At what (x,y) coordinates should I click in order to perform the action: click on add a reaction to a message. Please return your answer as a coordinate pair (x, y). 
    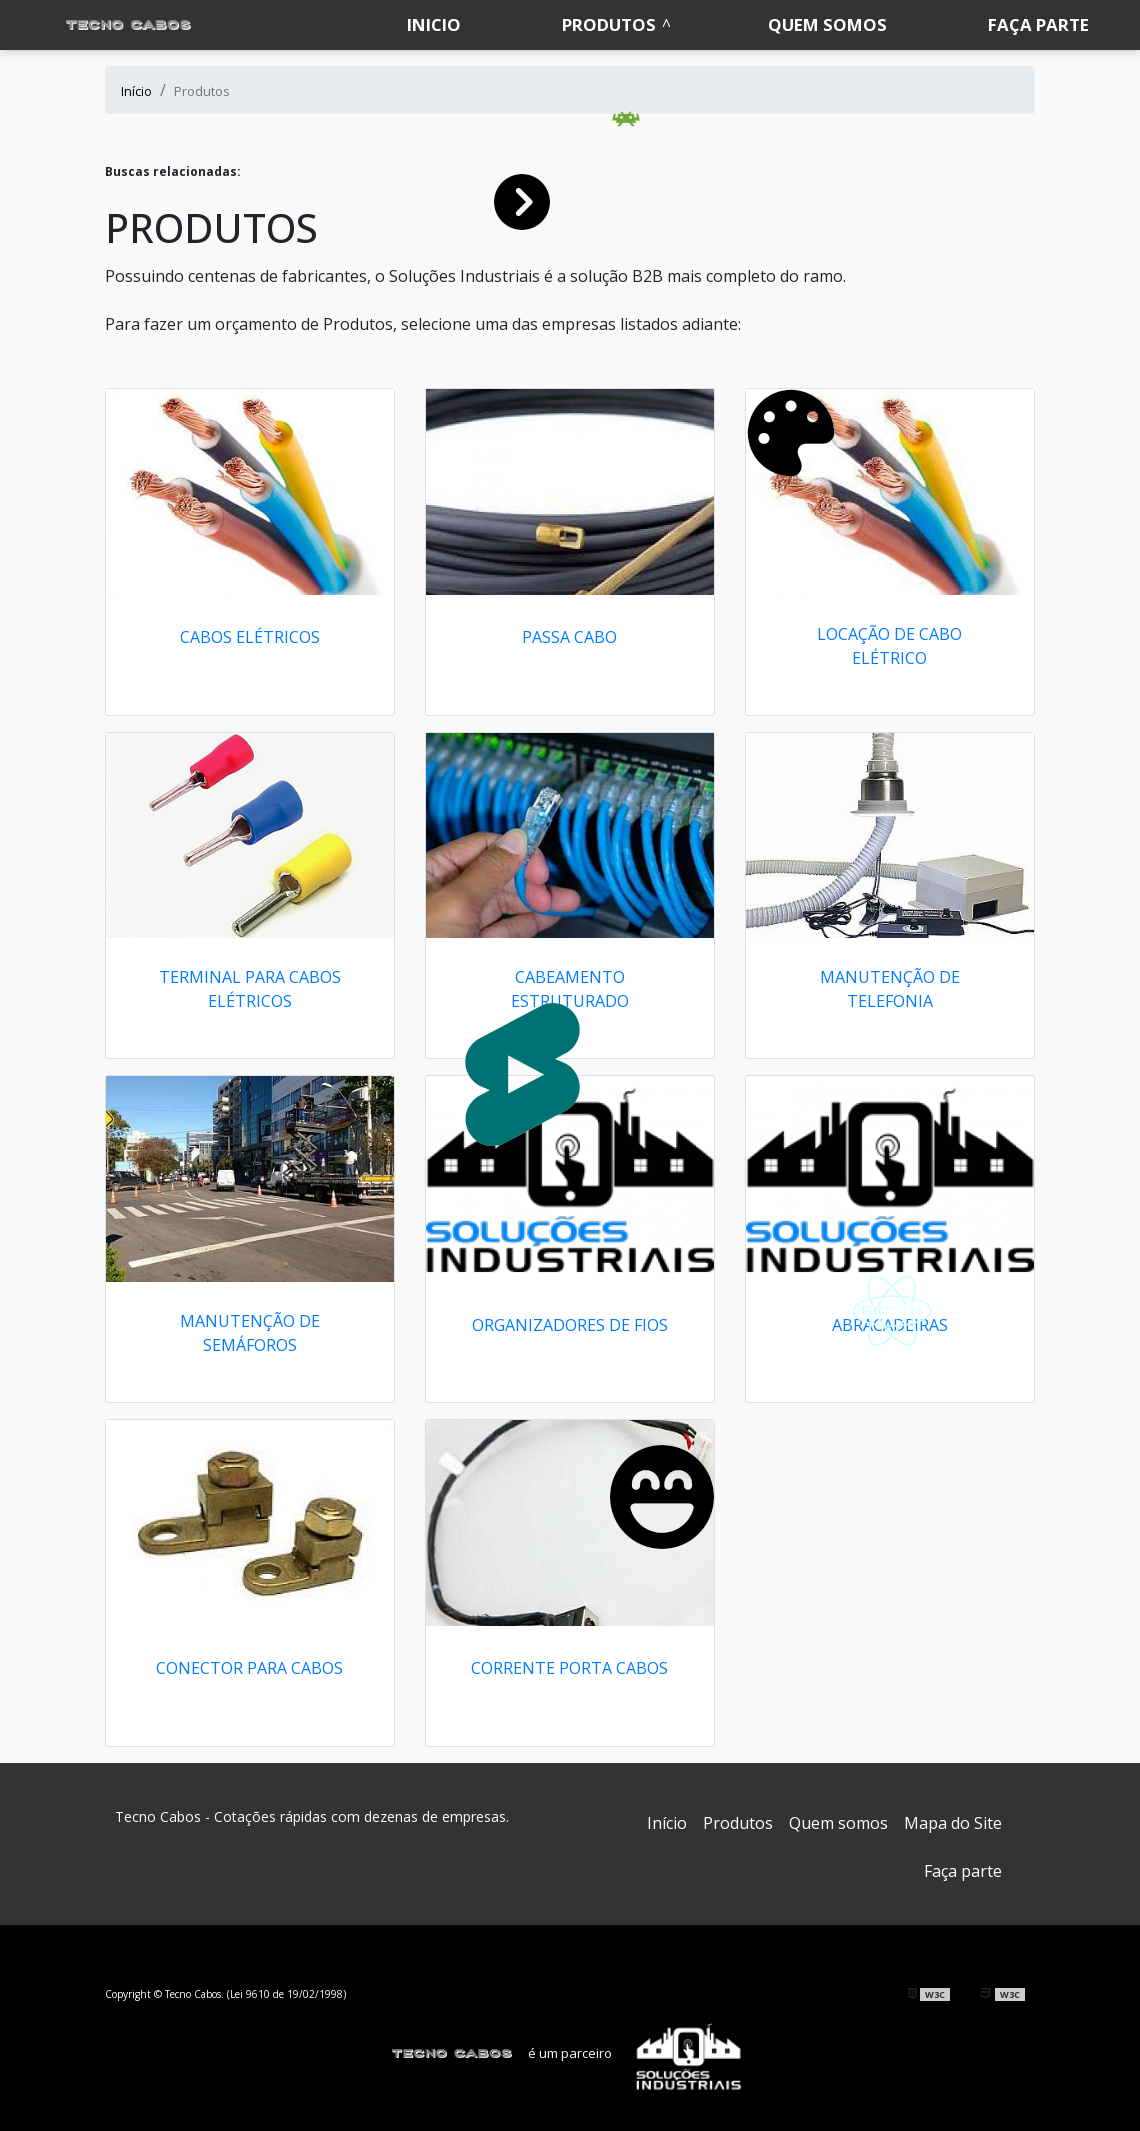
    Looking at the image, I should click on (662, 1497).